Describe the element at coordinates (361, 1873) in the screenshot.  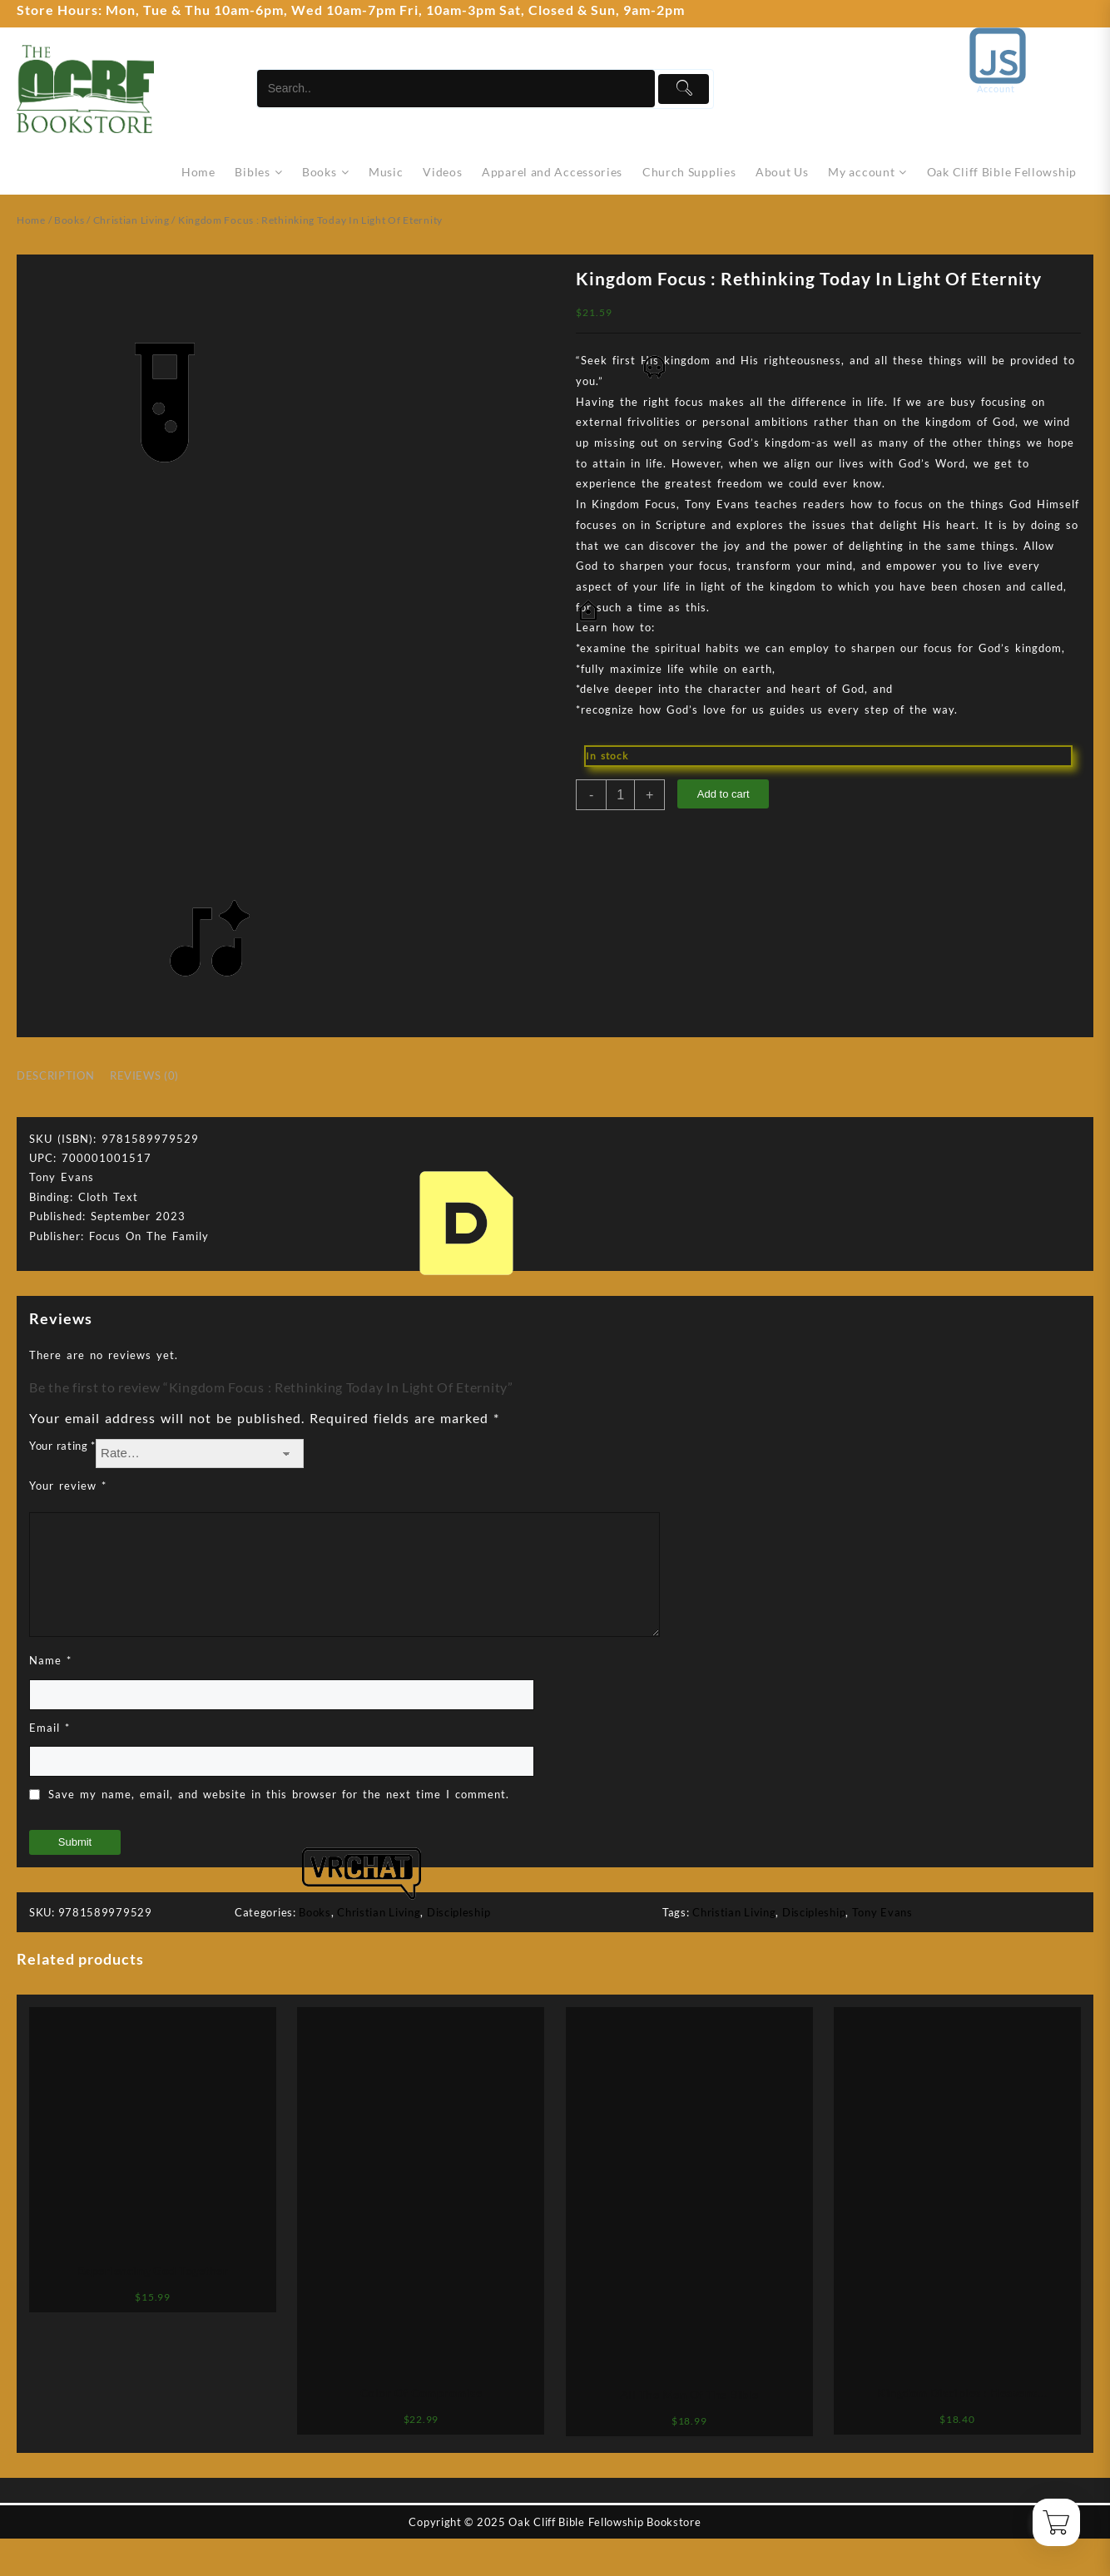
I see `open the VRChat app` at that location.